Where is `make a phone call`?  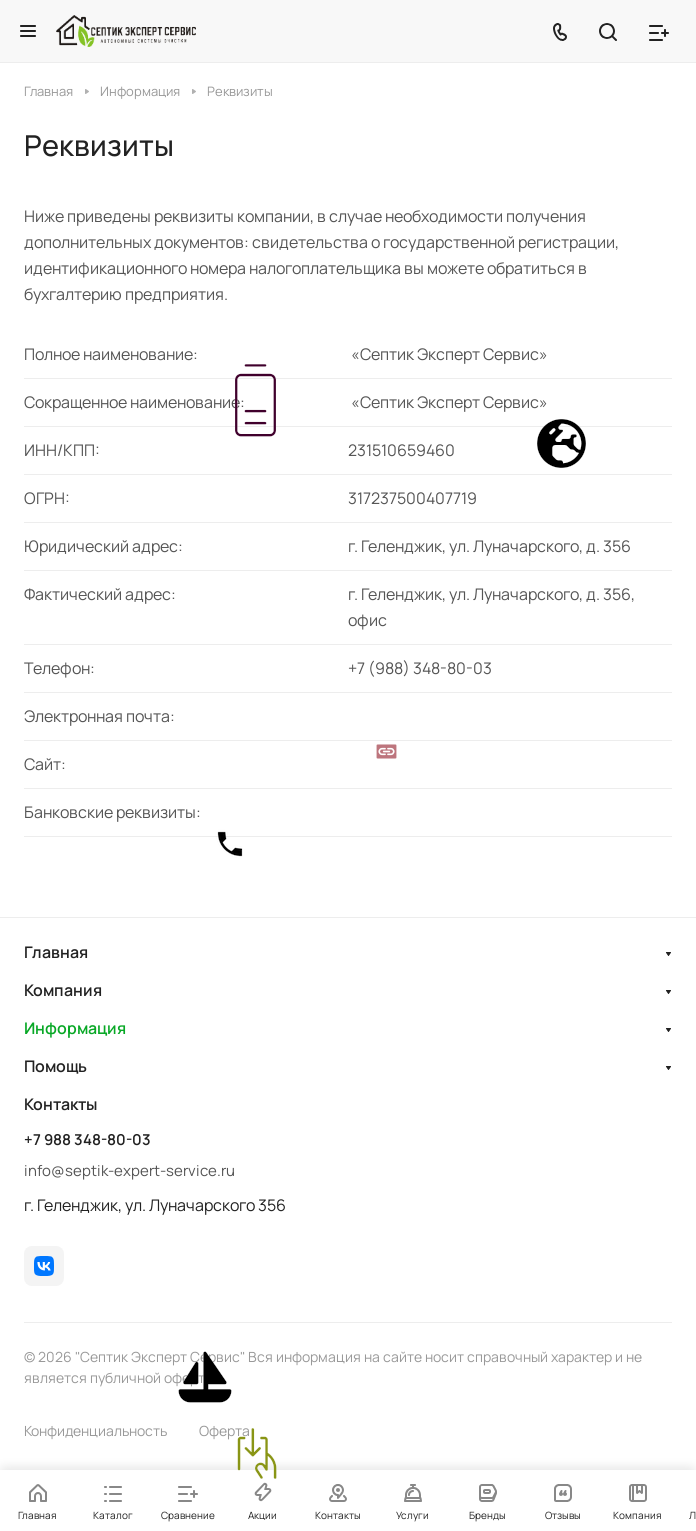 make a phone call is located at coordinates (230, 844).